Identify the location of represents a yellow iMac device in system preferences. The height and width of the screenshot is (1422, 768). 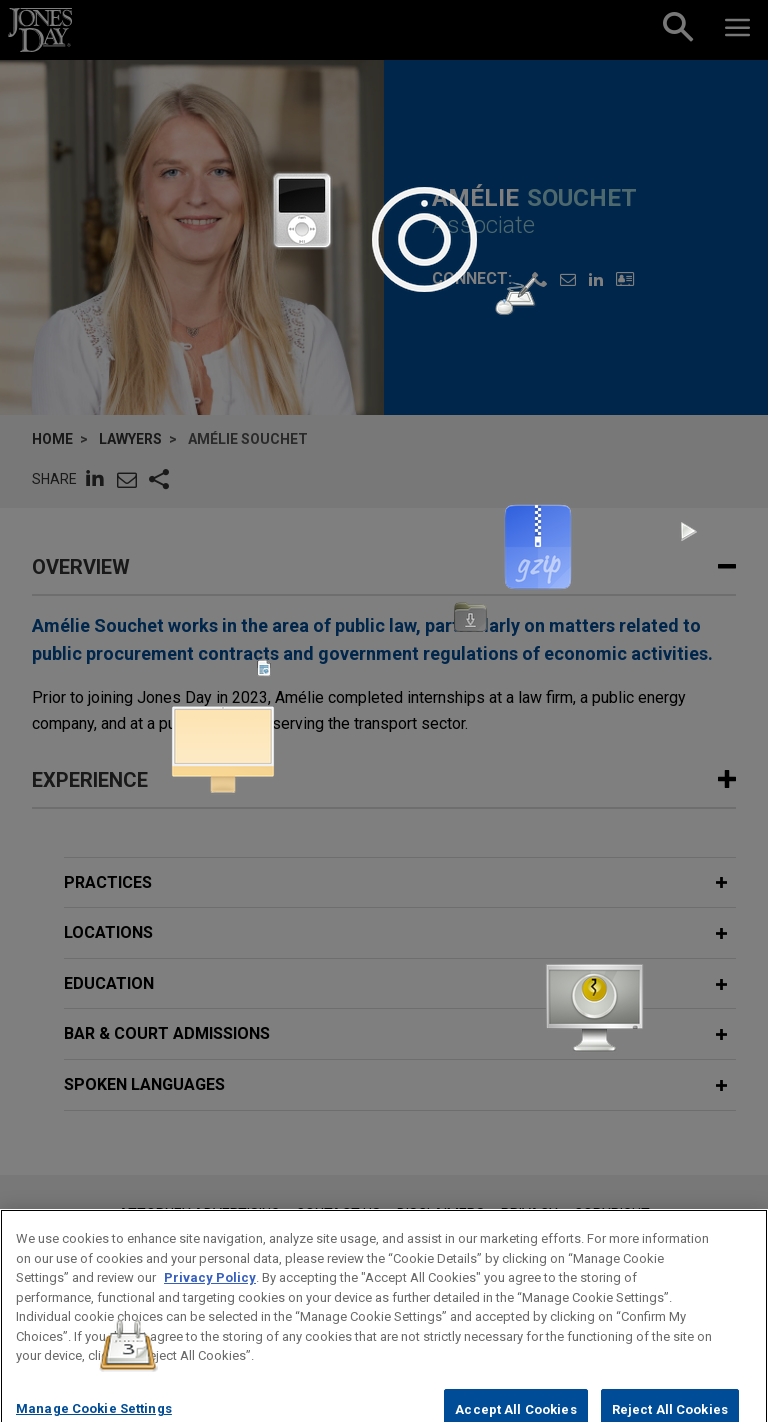
(223, 748).